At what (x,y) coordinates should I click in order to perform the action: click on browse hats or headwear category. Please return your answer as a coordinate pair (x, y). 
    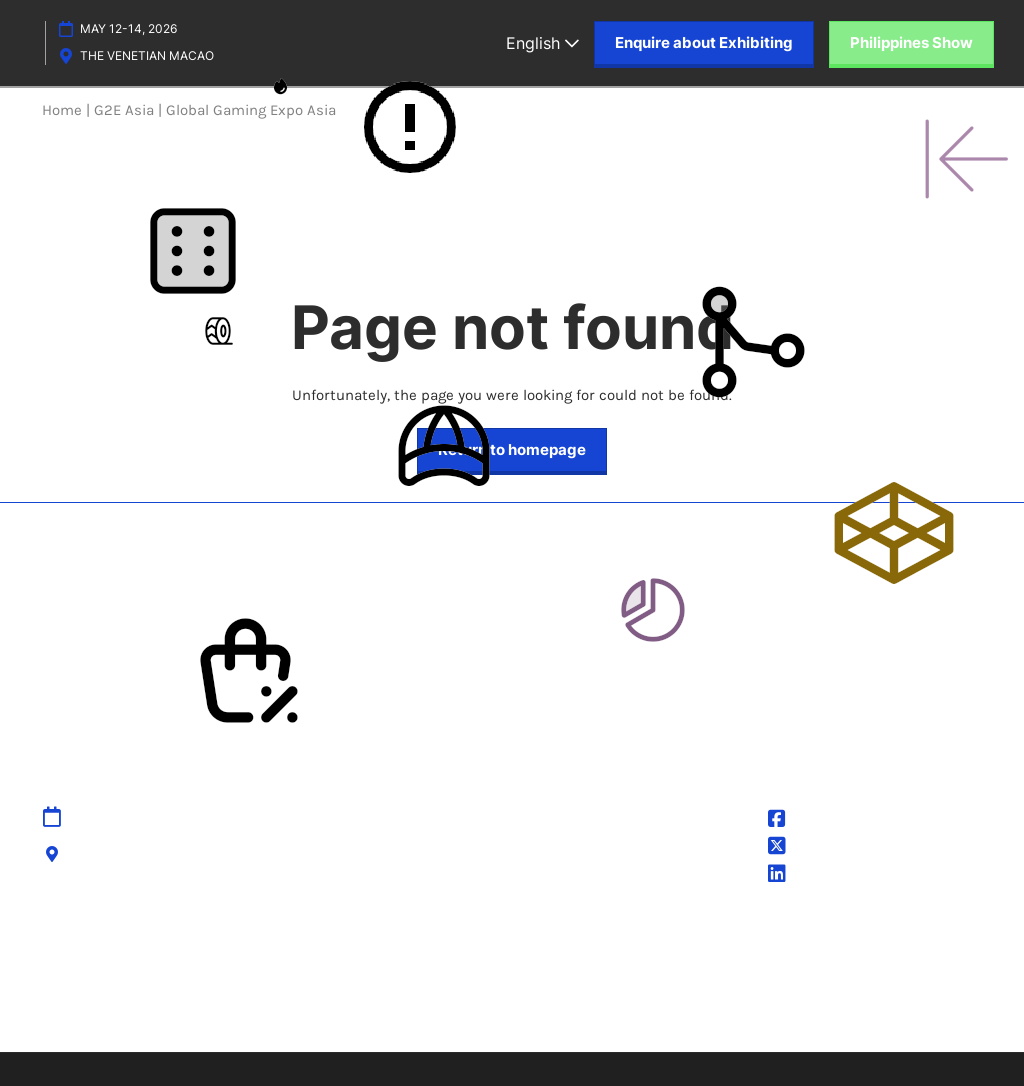
    Looking at the image, I should click on (444, 451).